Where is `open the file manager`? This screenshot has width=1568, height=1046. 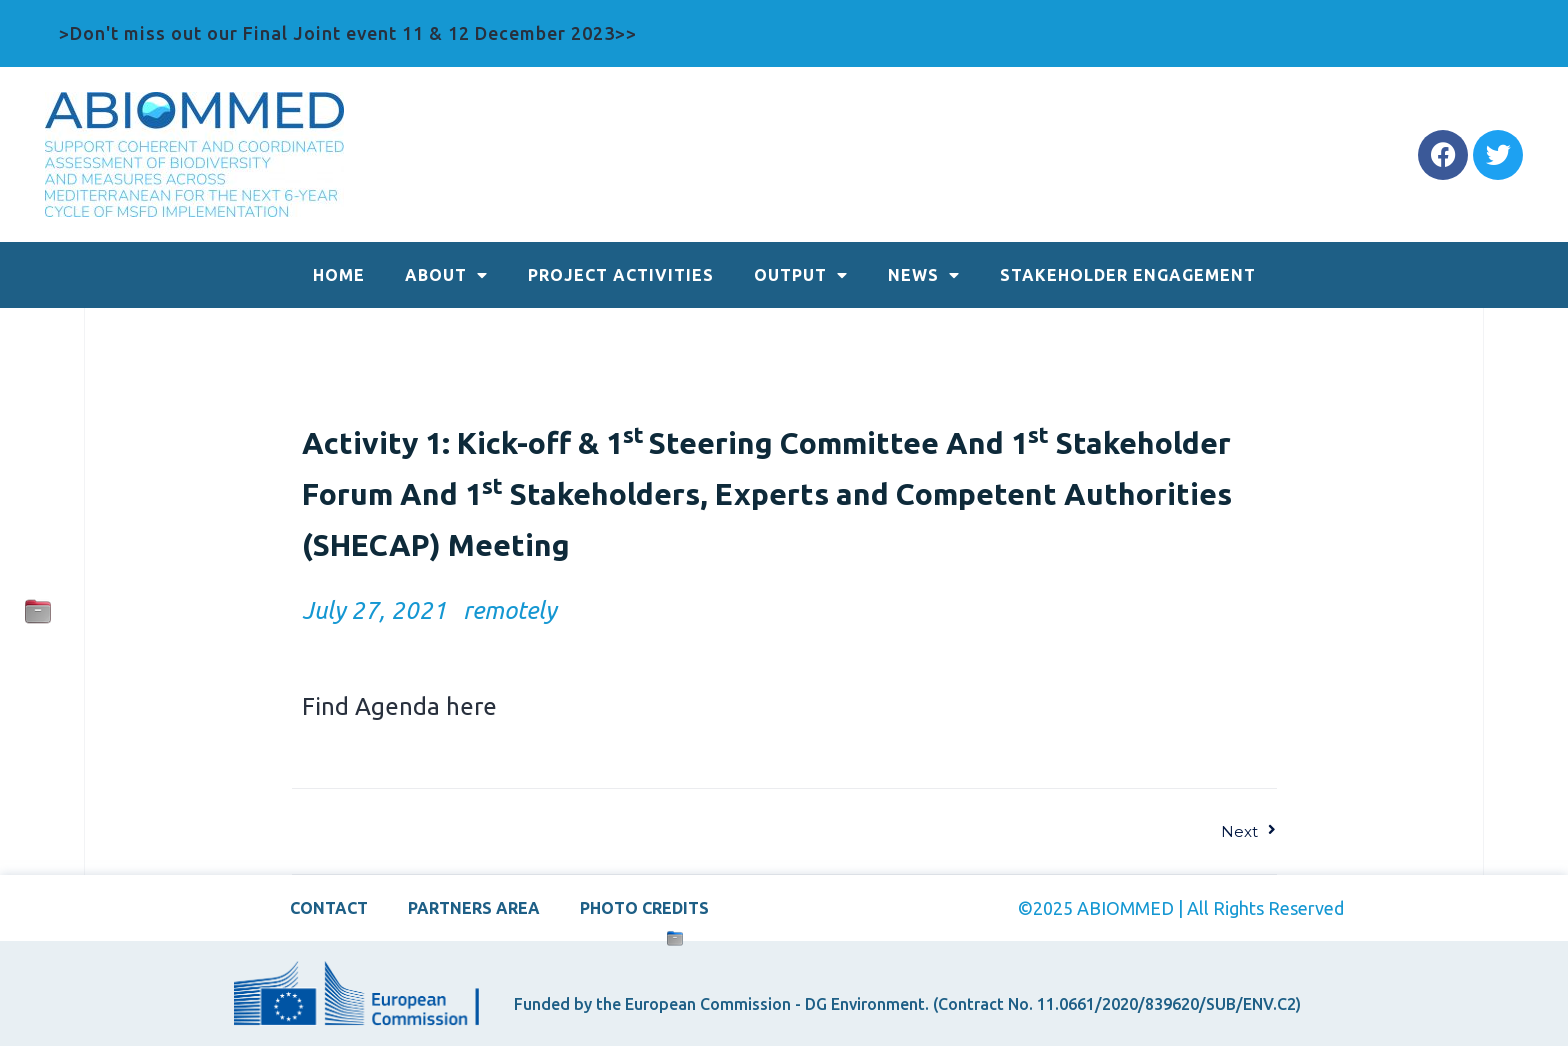
open the file manager is located at coordinates (675, 938).